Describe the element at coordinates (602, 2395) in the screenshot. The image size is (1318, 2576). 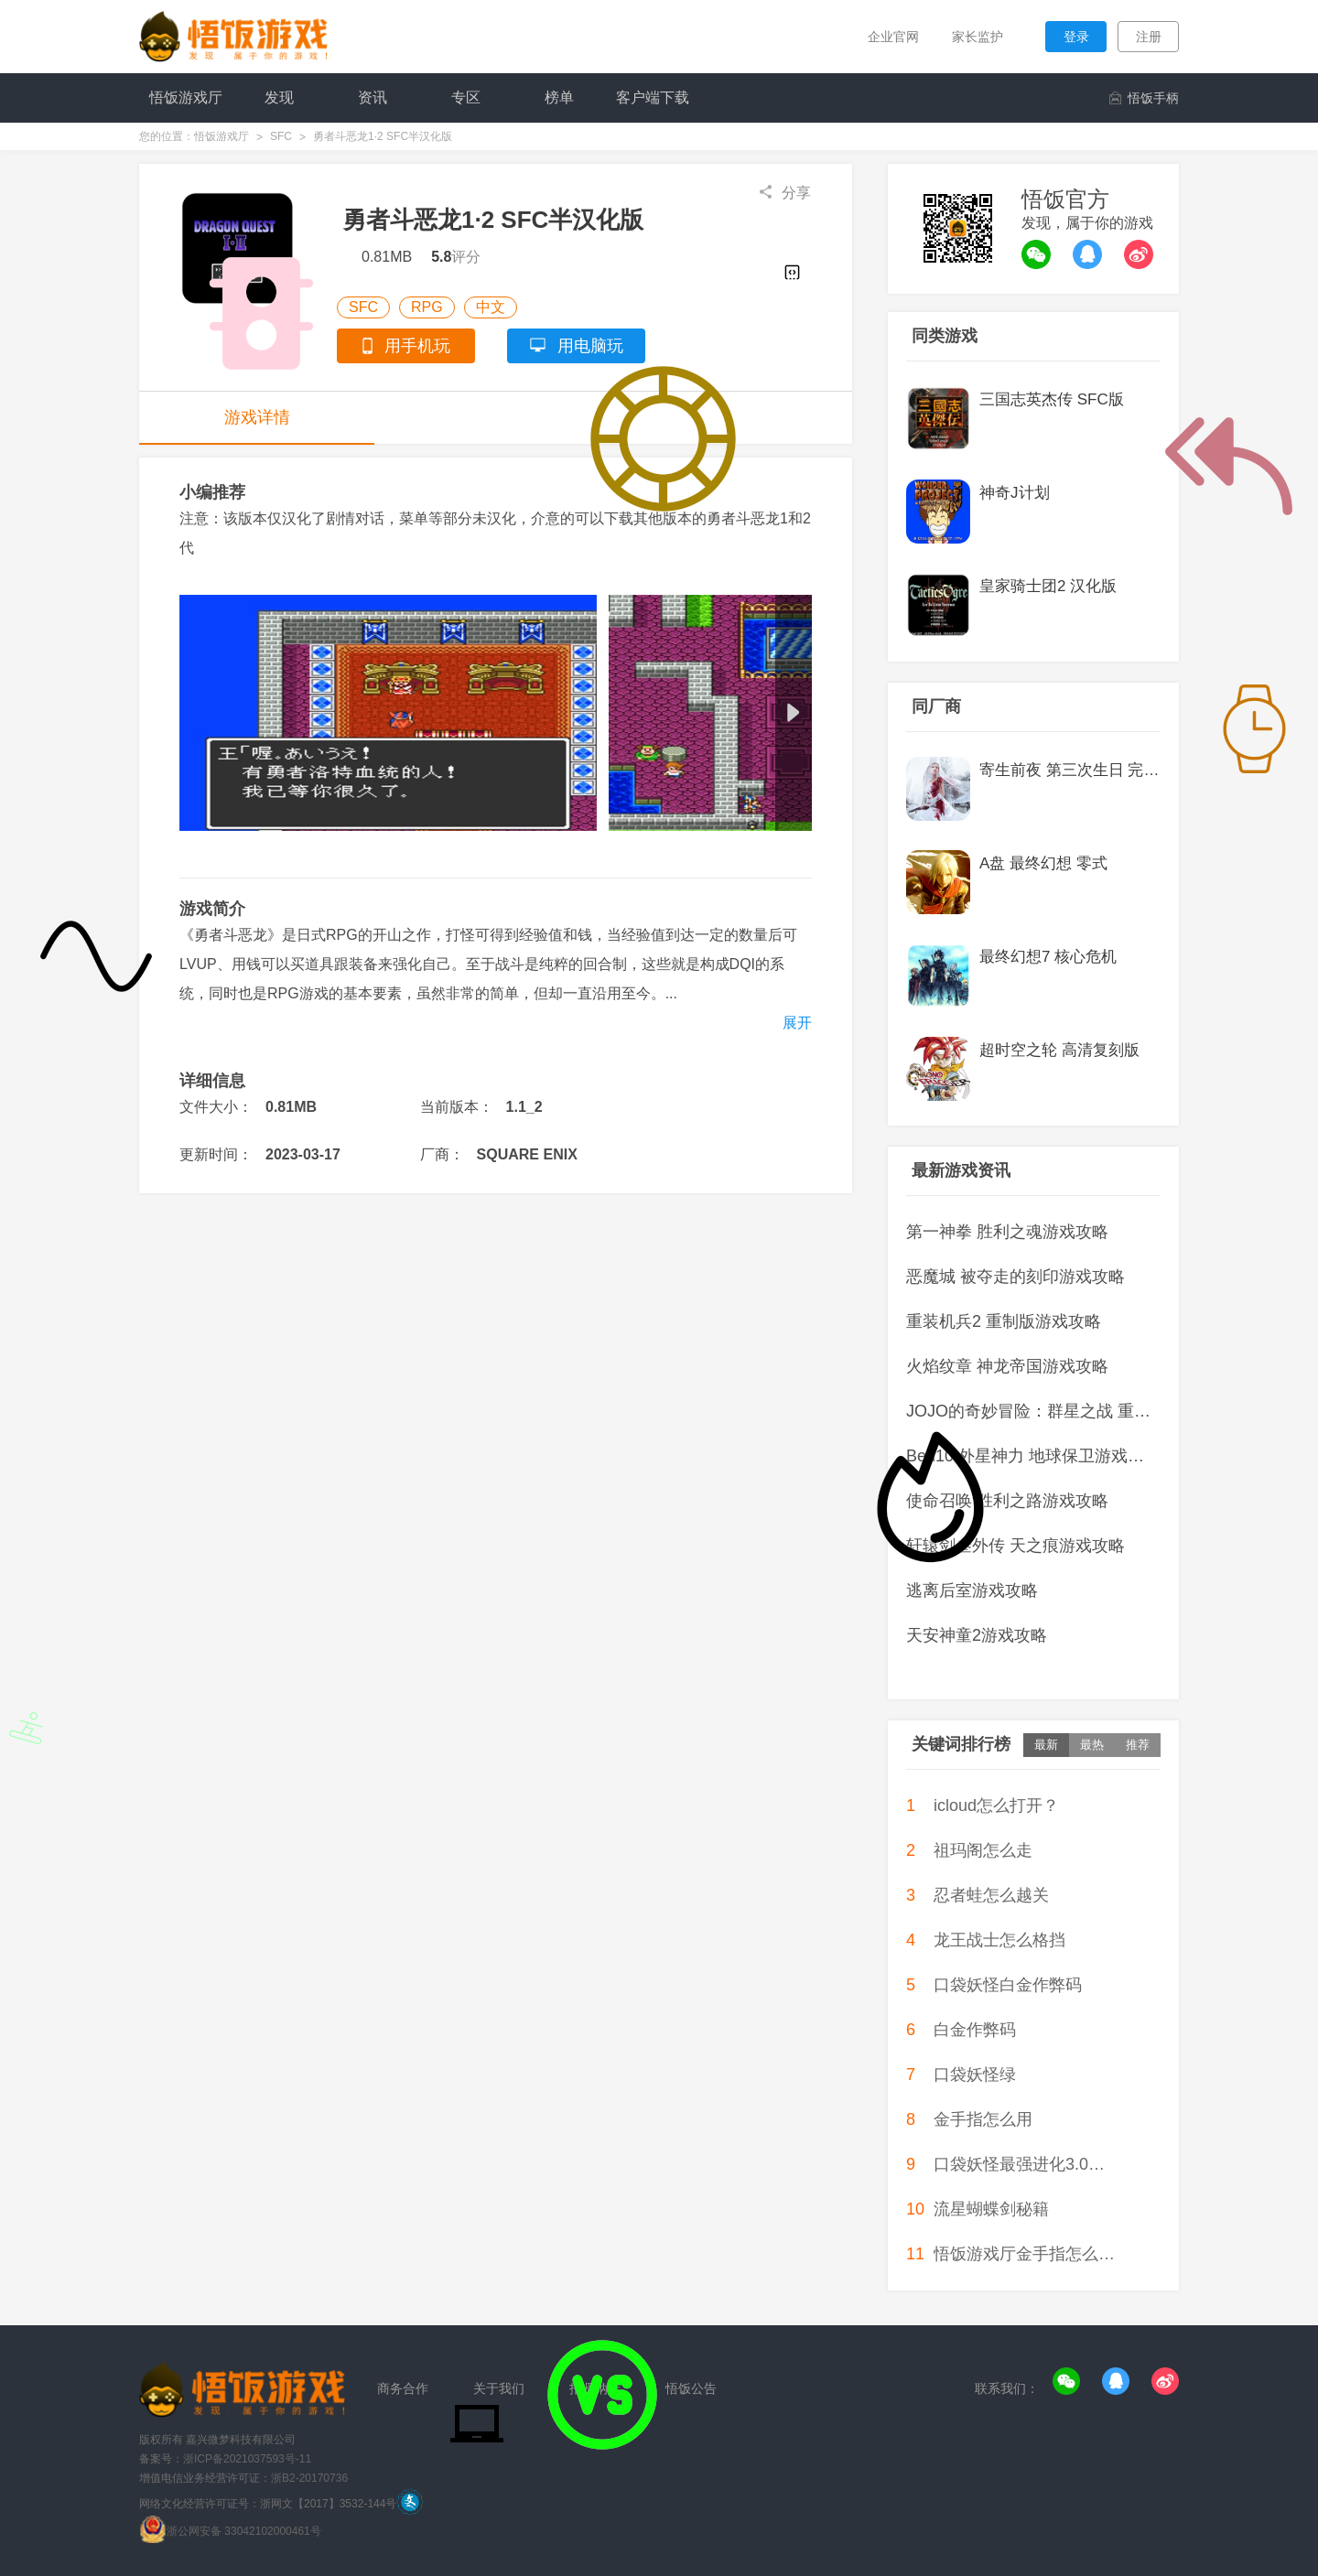
I see `indicates a versus or comparison mode` at that location.